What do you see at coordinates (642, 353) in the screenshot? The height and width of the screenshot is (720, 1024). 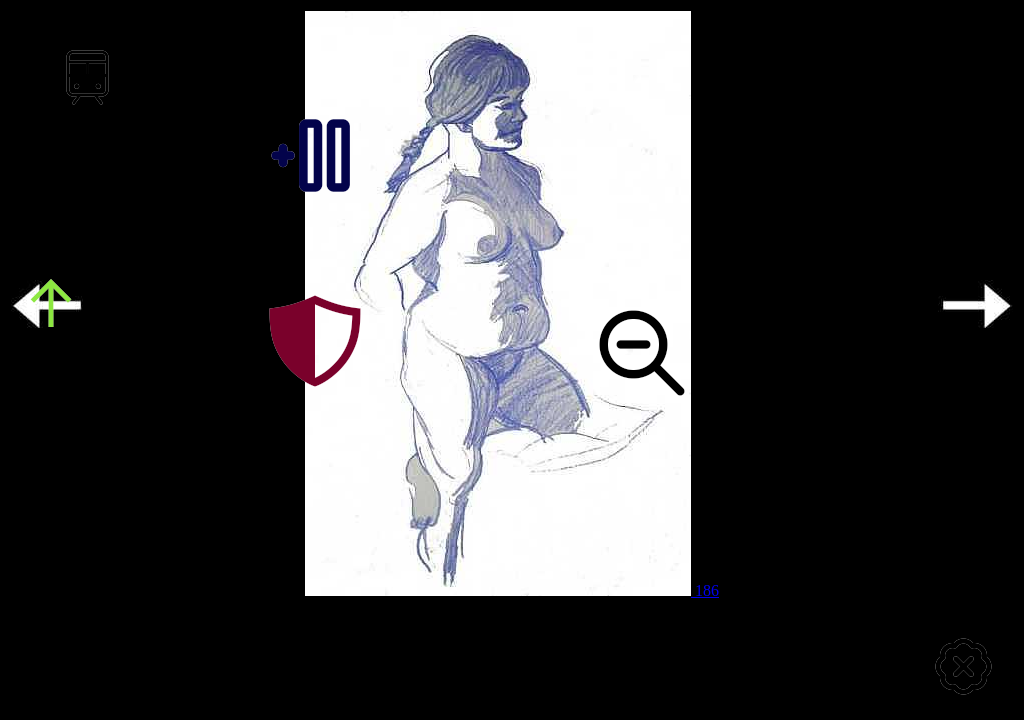 I see `zoom out to see more content` at bounding box center [642, 353].